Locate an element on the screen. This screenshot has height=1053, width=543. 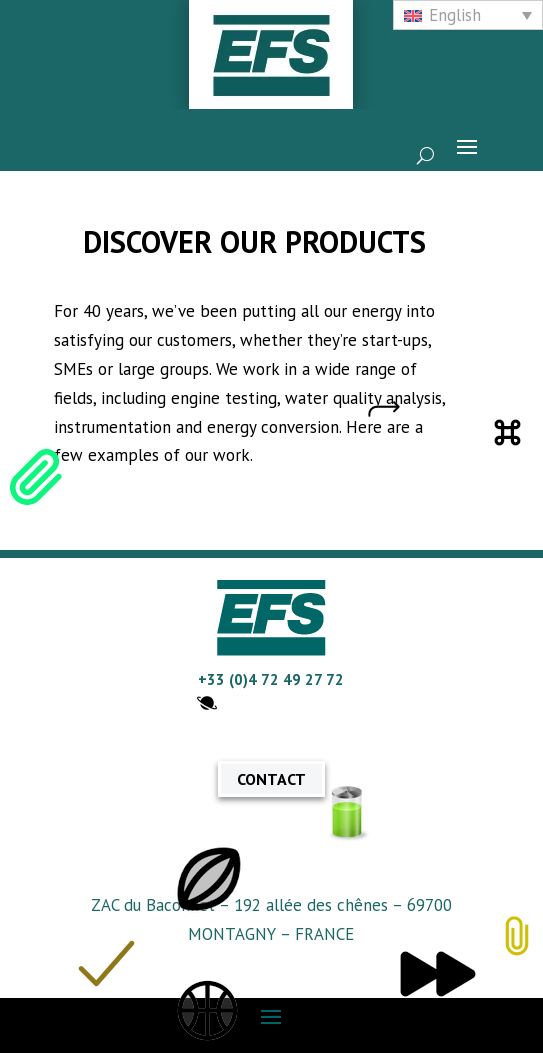
confirm or submit an action is located at coordinates (106, 963).